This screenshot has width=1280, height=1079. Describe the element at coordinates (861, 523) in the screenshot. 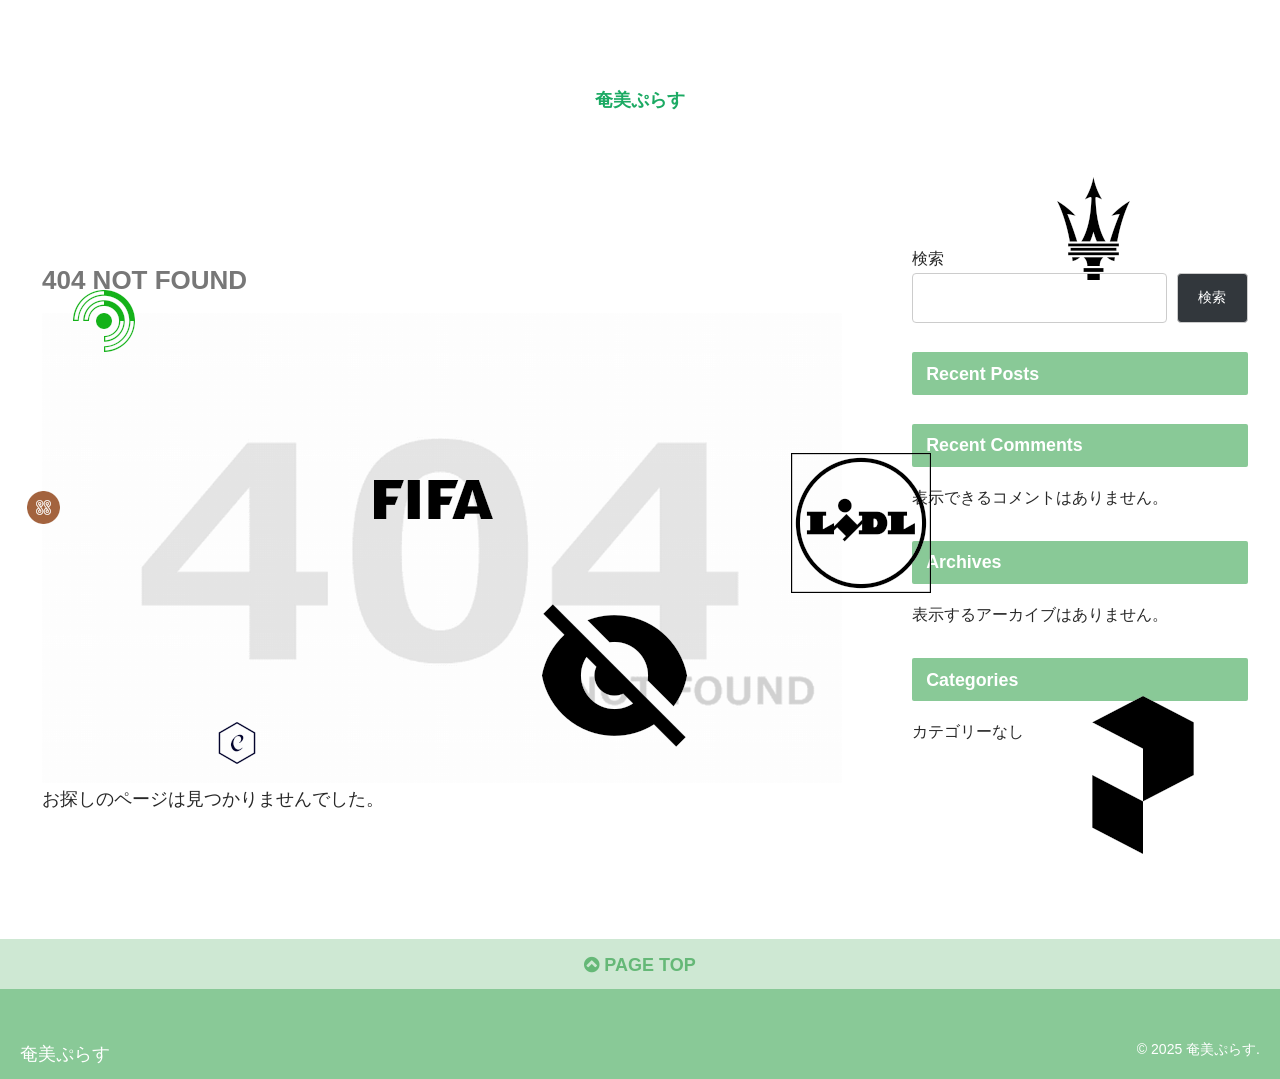

I see `open the Lidl shopping app` at that location.